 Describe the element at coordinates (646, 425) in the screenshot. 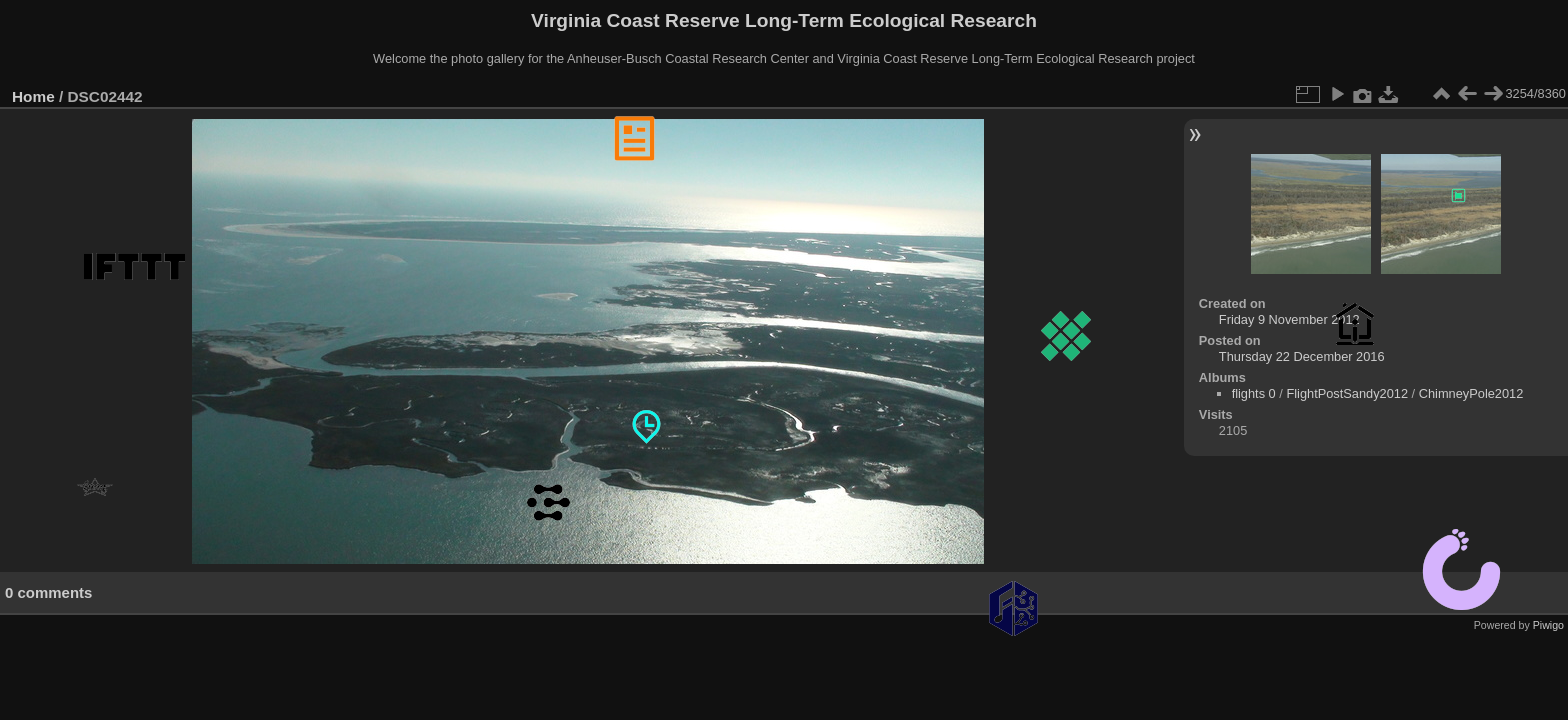

I see `view location history` at that location.